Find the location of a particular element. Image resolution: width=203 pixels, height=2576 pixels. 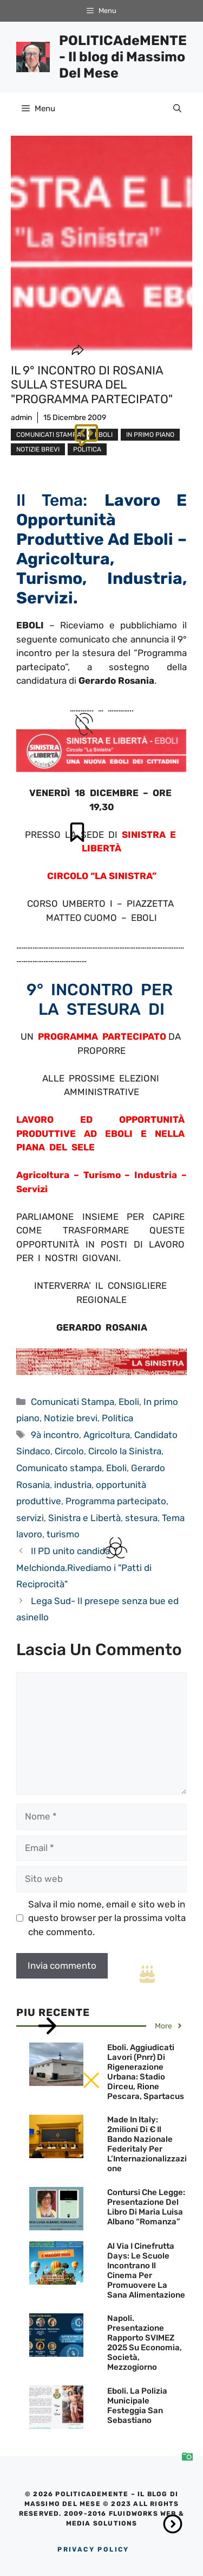

save this item for later is located at coordinates (77, 832).